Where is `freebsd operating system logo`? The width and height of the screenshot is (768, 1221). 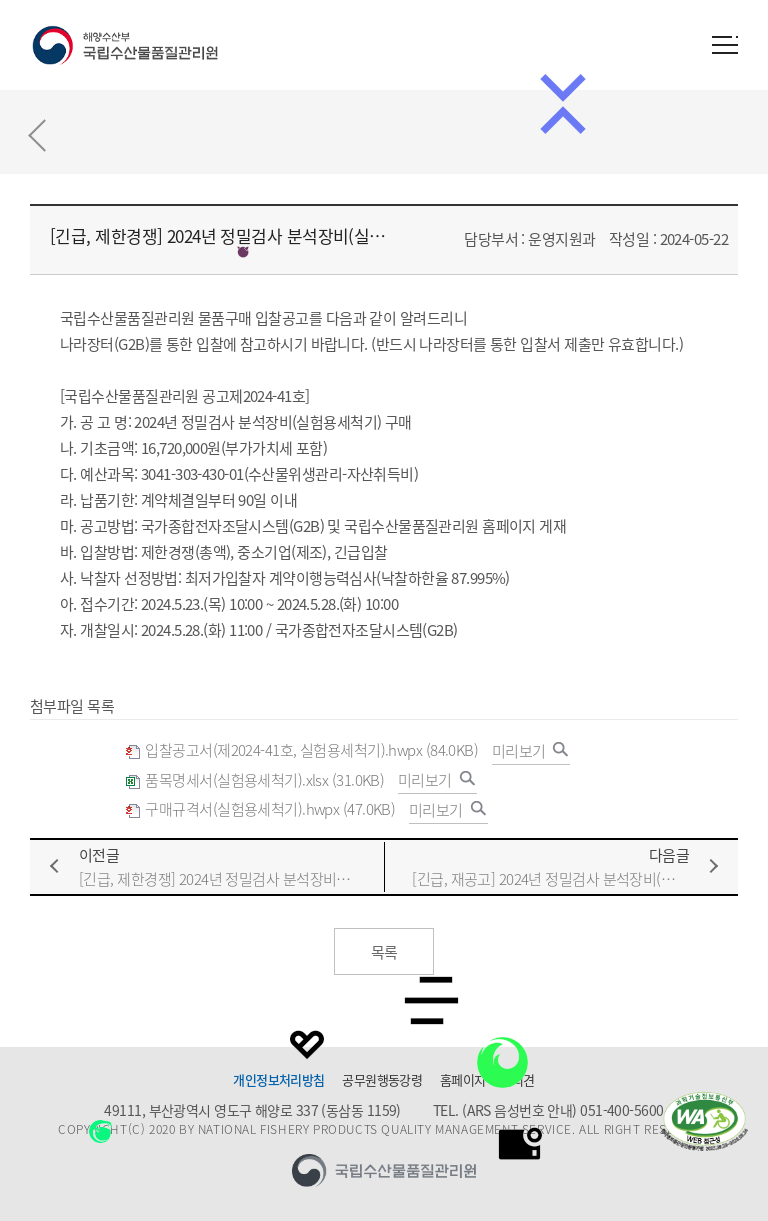
freebsd operating system logo is located at coordinates (243, 252).